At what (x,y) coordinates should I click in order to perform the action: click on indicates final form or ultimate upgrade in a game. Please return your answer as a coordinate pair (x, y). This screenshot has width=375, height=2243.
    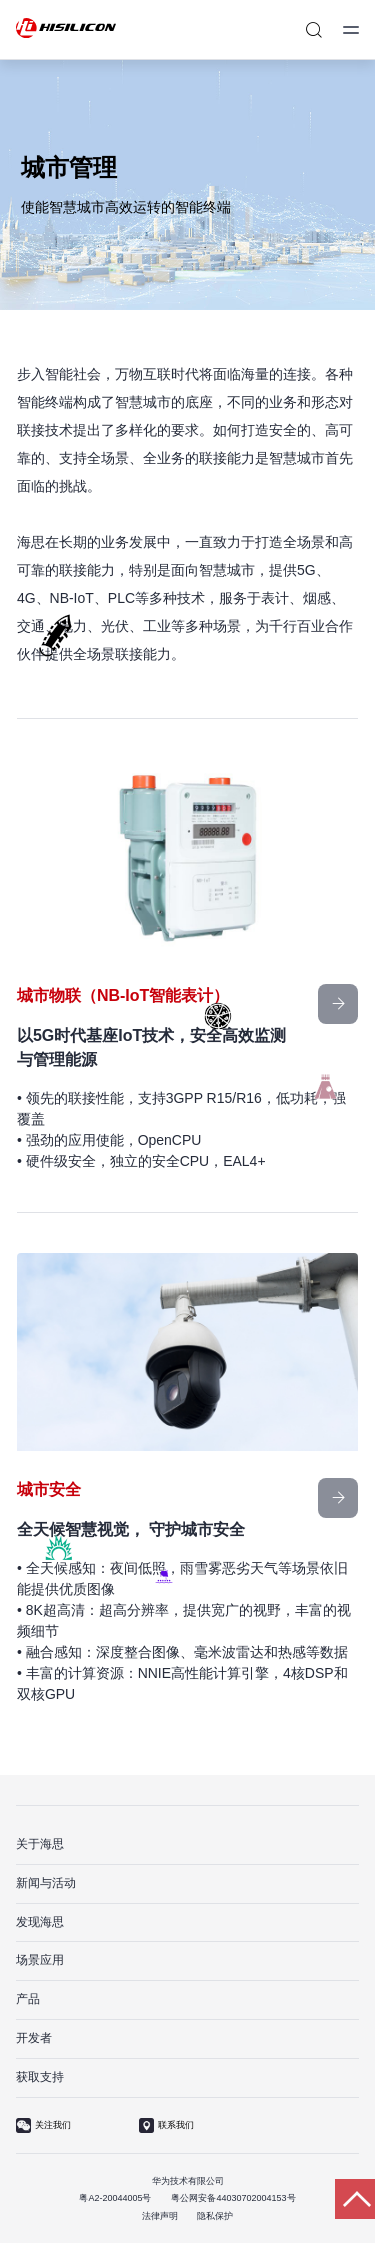
    Looking at the image, I should click on (59, 1547).